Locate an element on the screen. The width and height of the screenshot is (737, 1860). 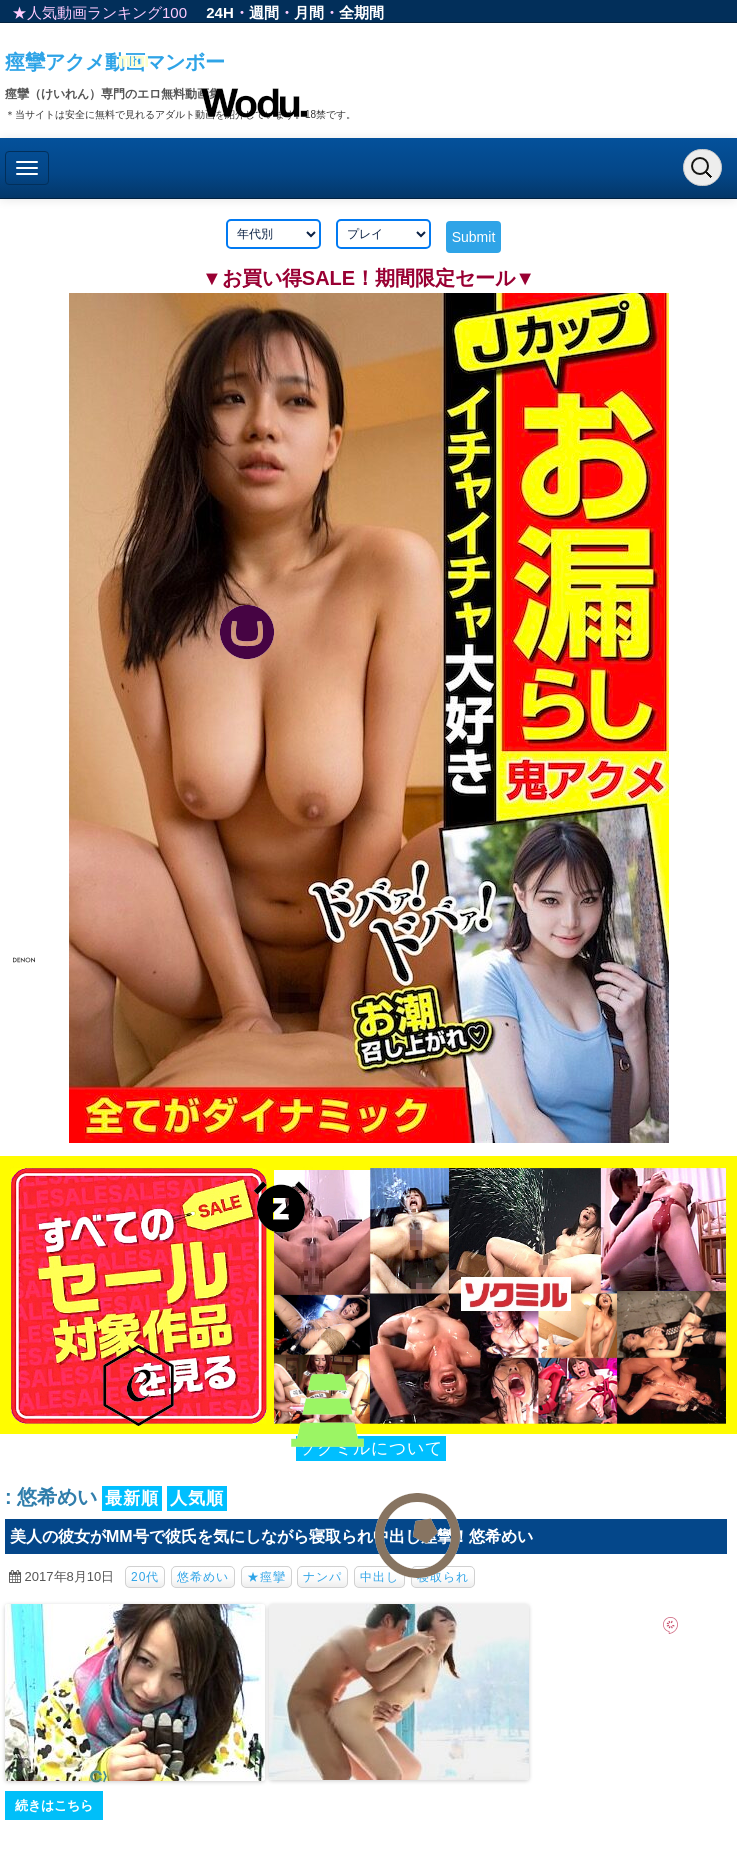
link to CocoaPods dependency manager is located at coordinates (98, 1776).